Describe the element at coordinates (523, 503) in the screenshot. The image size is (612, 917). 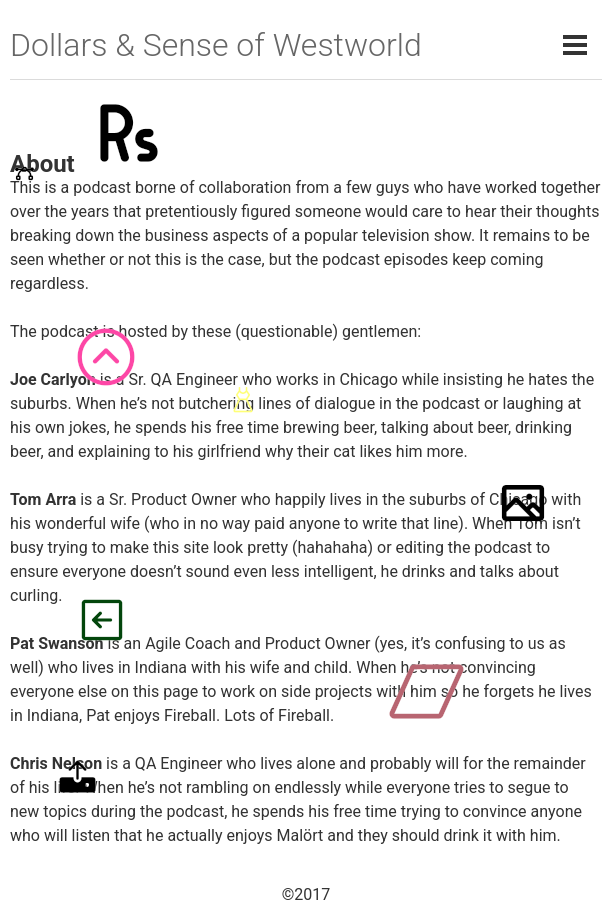
I see `view or open an image file` at that location.